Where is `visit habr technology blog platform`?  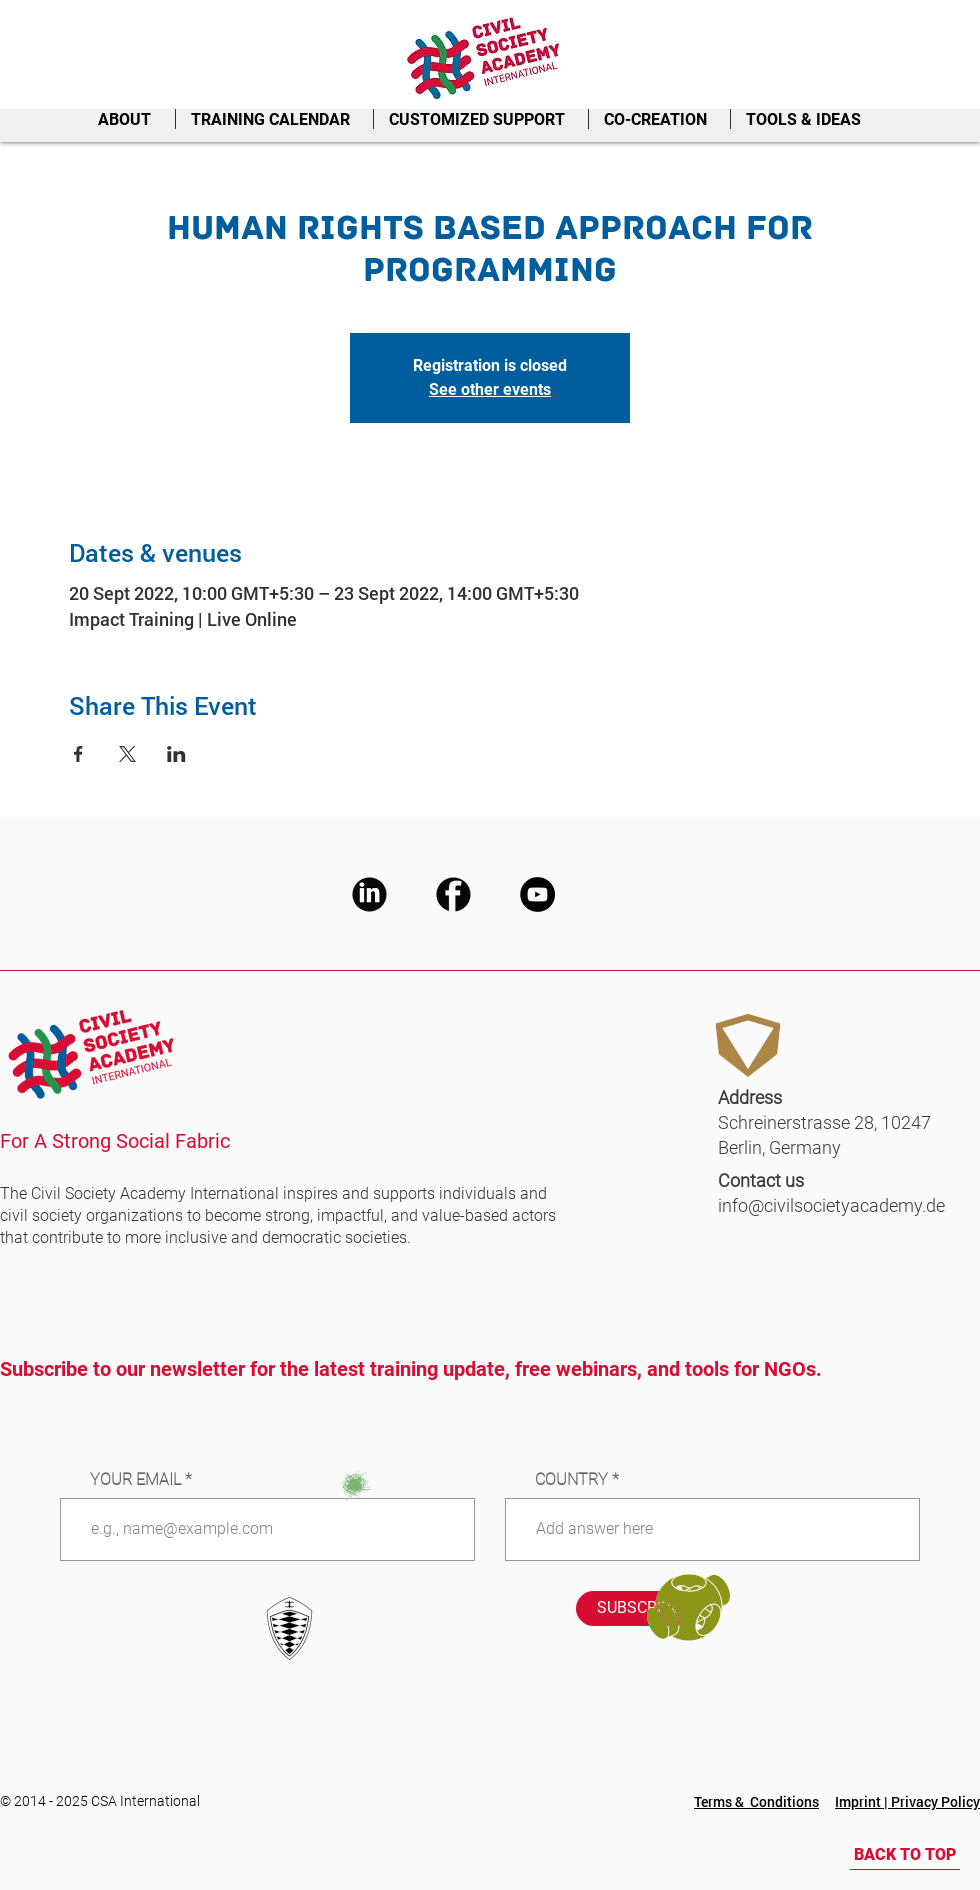 visit habr technology blog platform is located at coordinates (357, 1487).